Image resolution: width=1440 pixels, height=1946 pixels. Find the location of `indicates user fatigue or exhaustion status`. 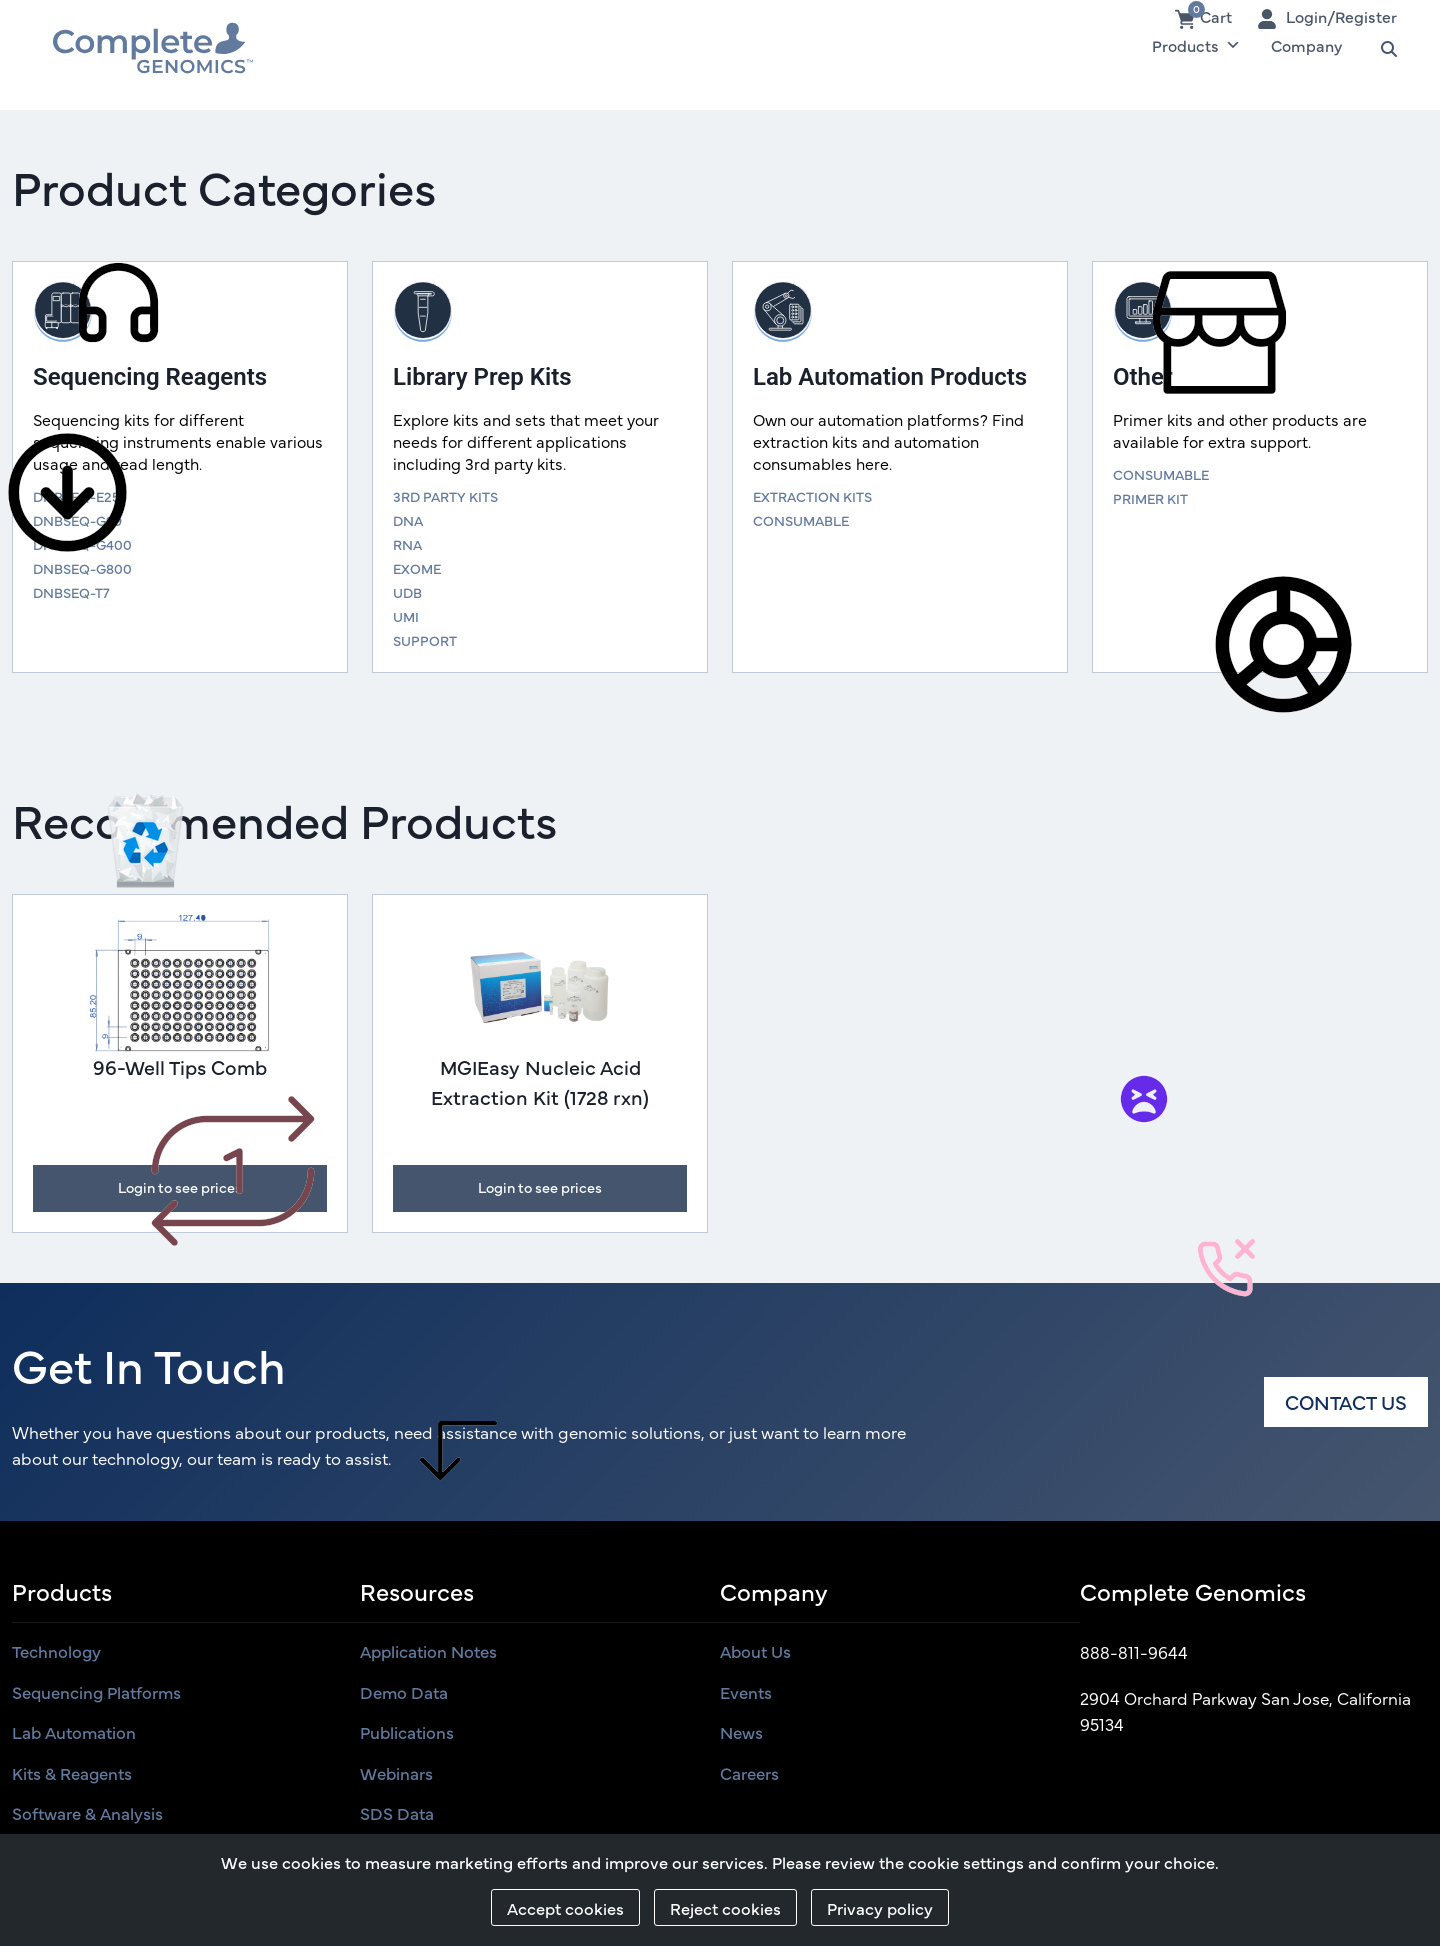

indicates user fatigue or exhaustion status is located at coordinates (1144, 1099).